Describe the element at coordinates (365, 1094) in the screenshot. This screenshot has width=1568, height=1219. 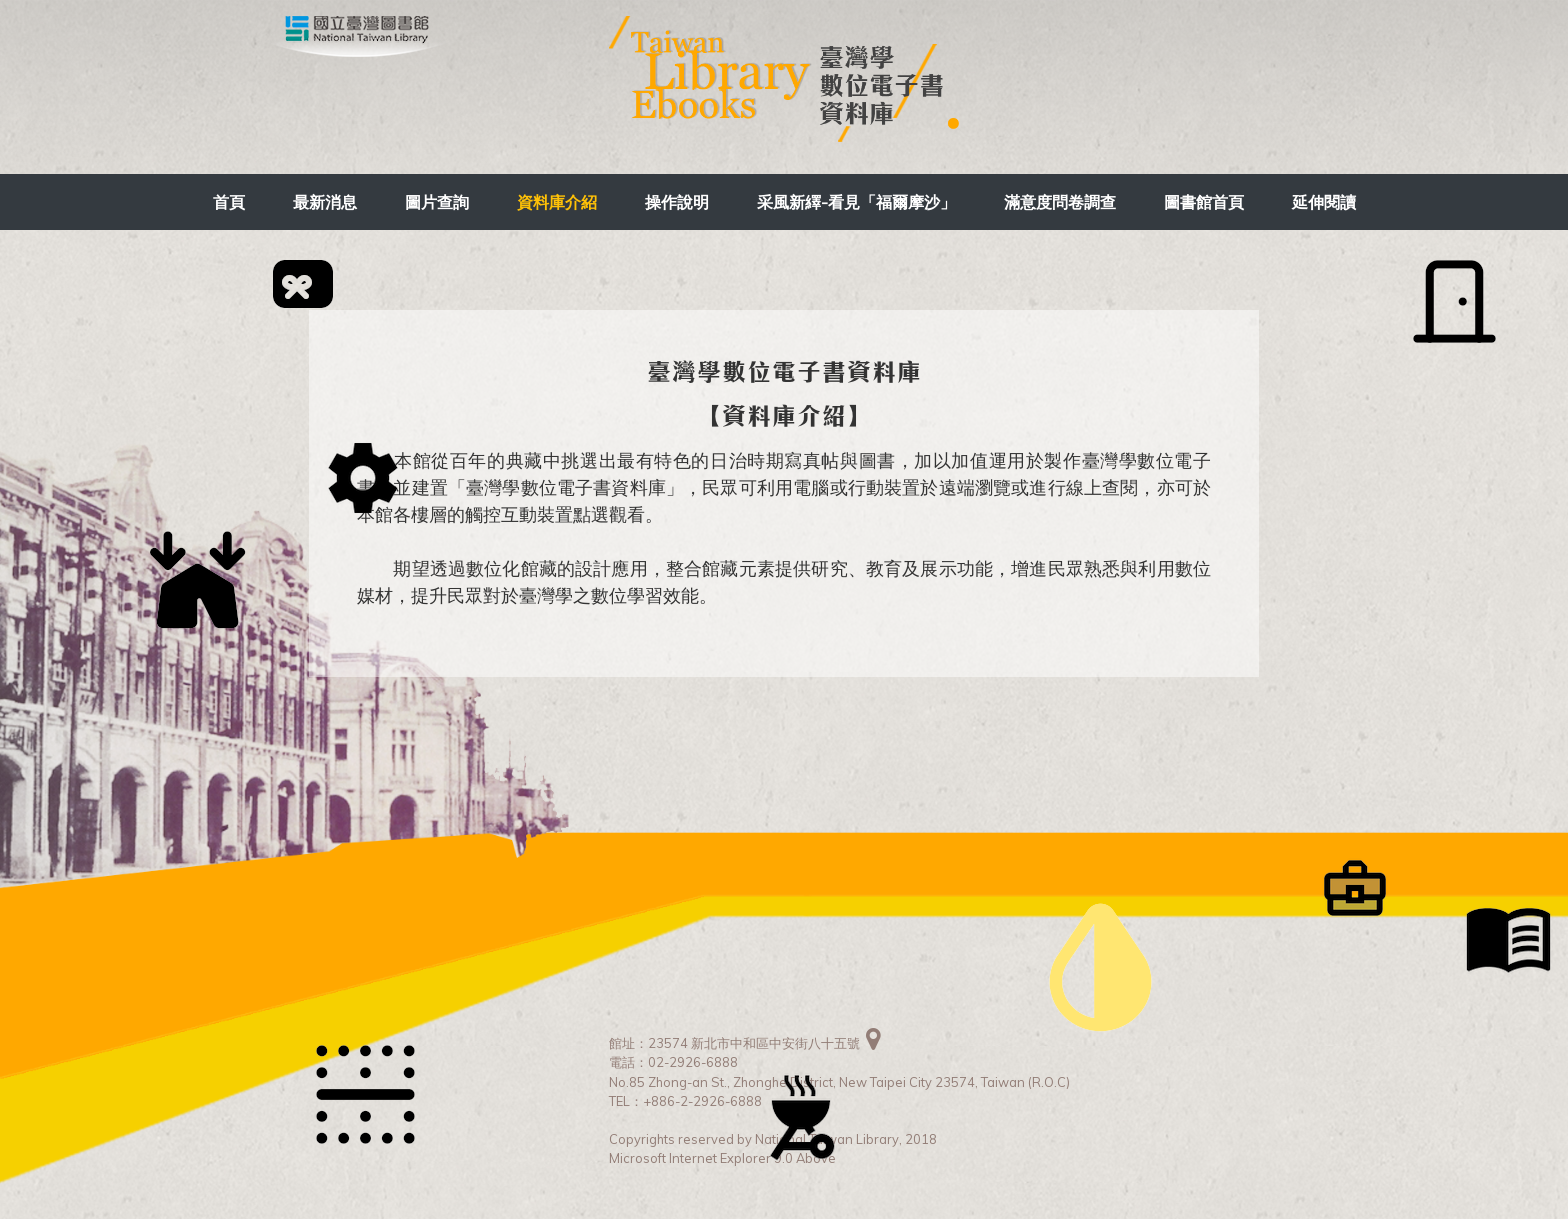
I see `apply horizontal border to selected cells` at that location.